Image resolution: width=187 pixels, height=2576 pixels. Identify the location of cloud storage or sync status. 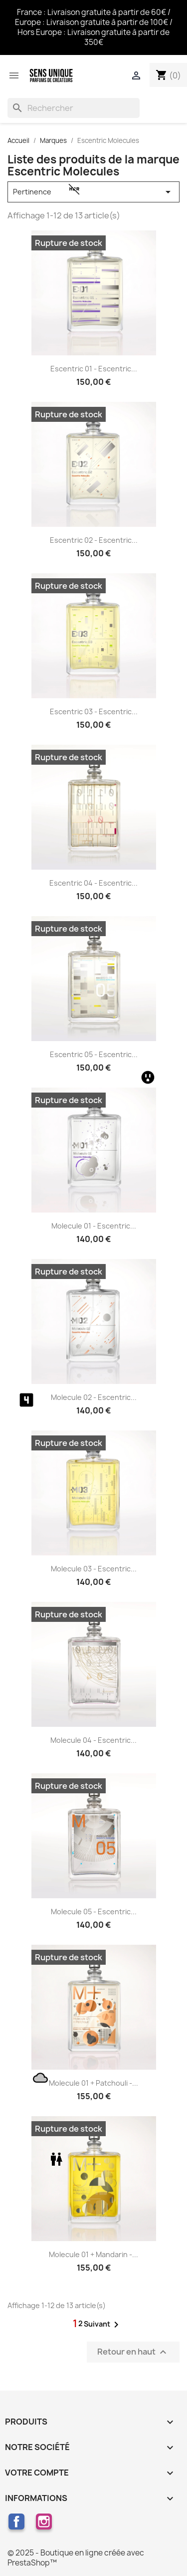
(40, 2078).